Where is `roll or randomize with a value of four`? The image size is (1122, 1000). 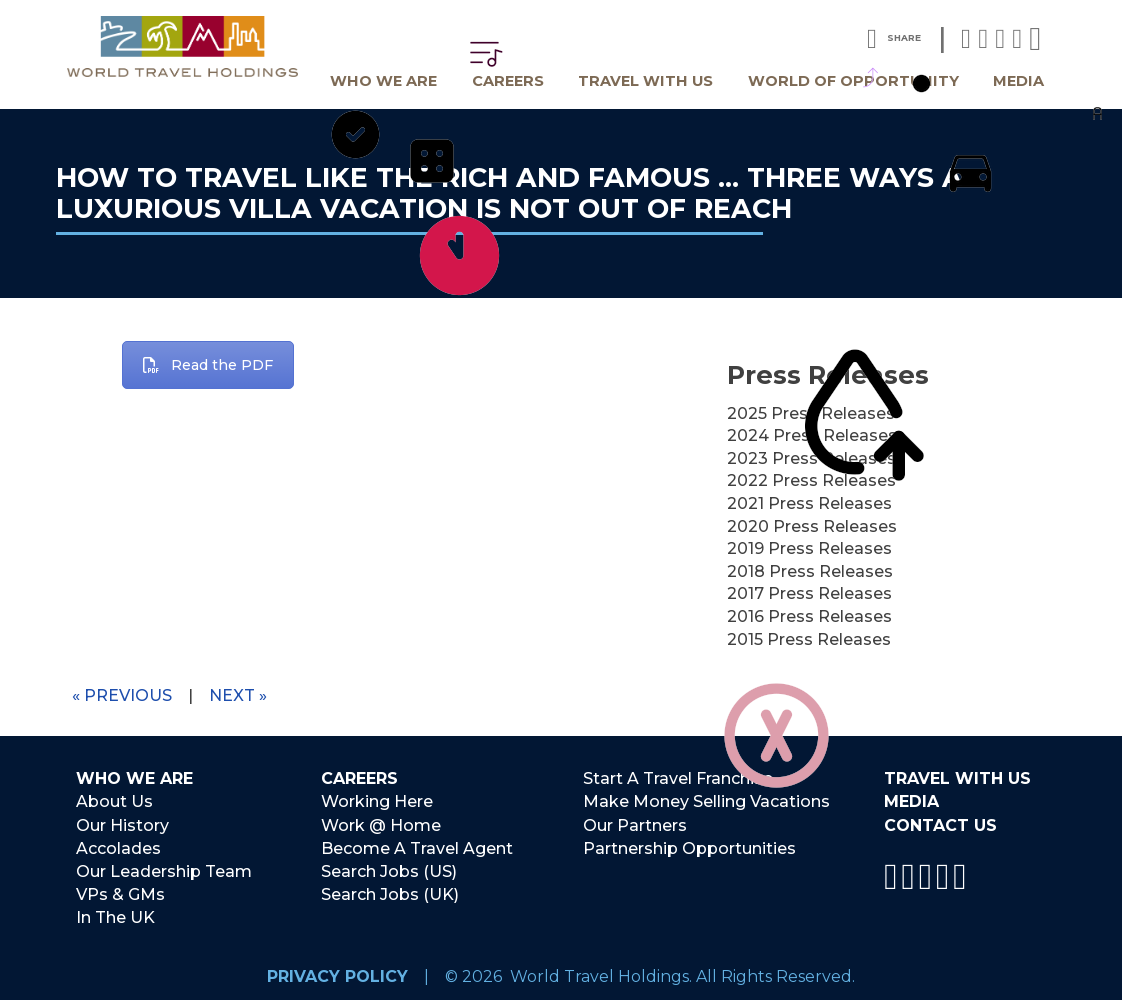 roll or randomize with a value of four is located at coordinates (432, 161).